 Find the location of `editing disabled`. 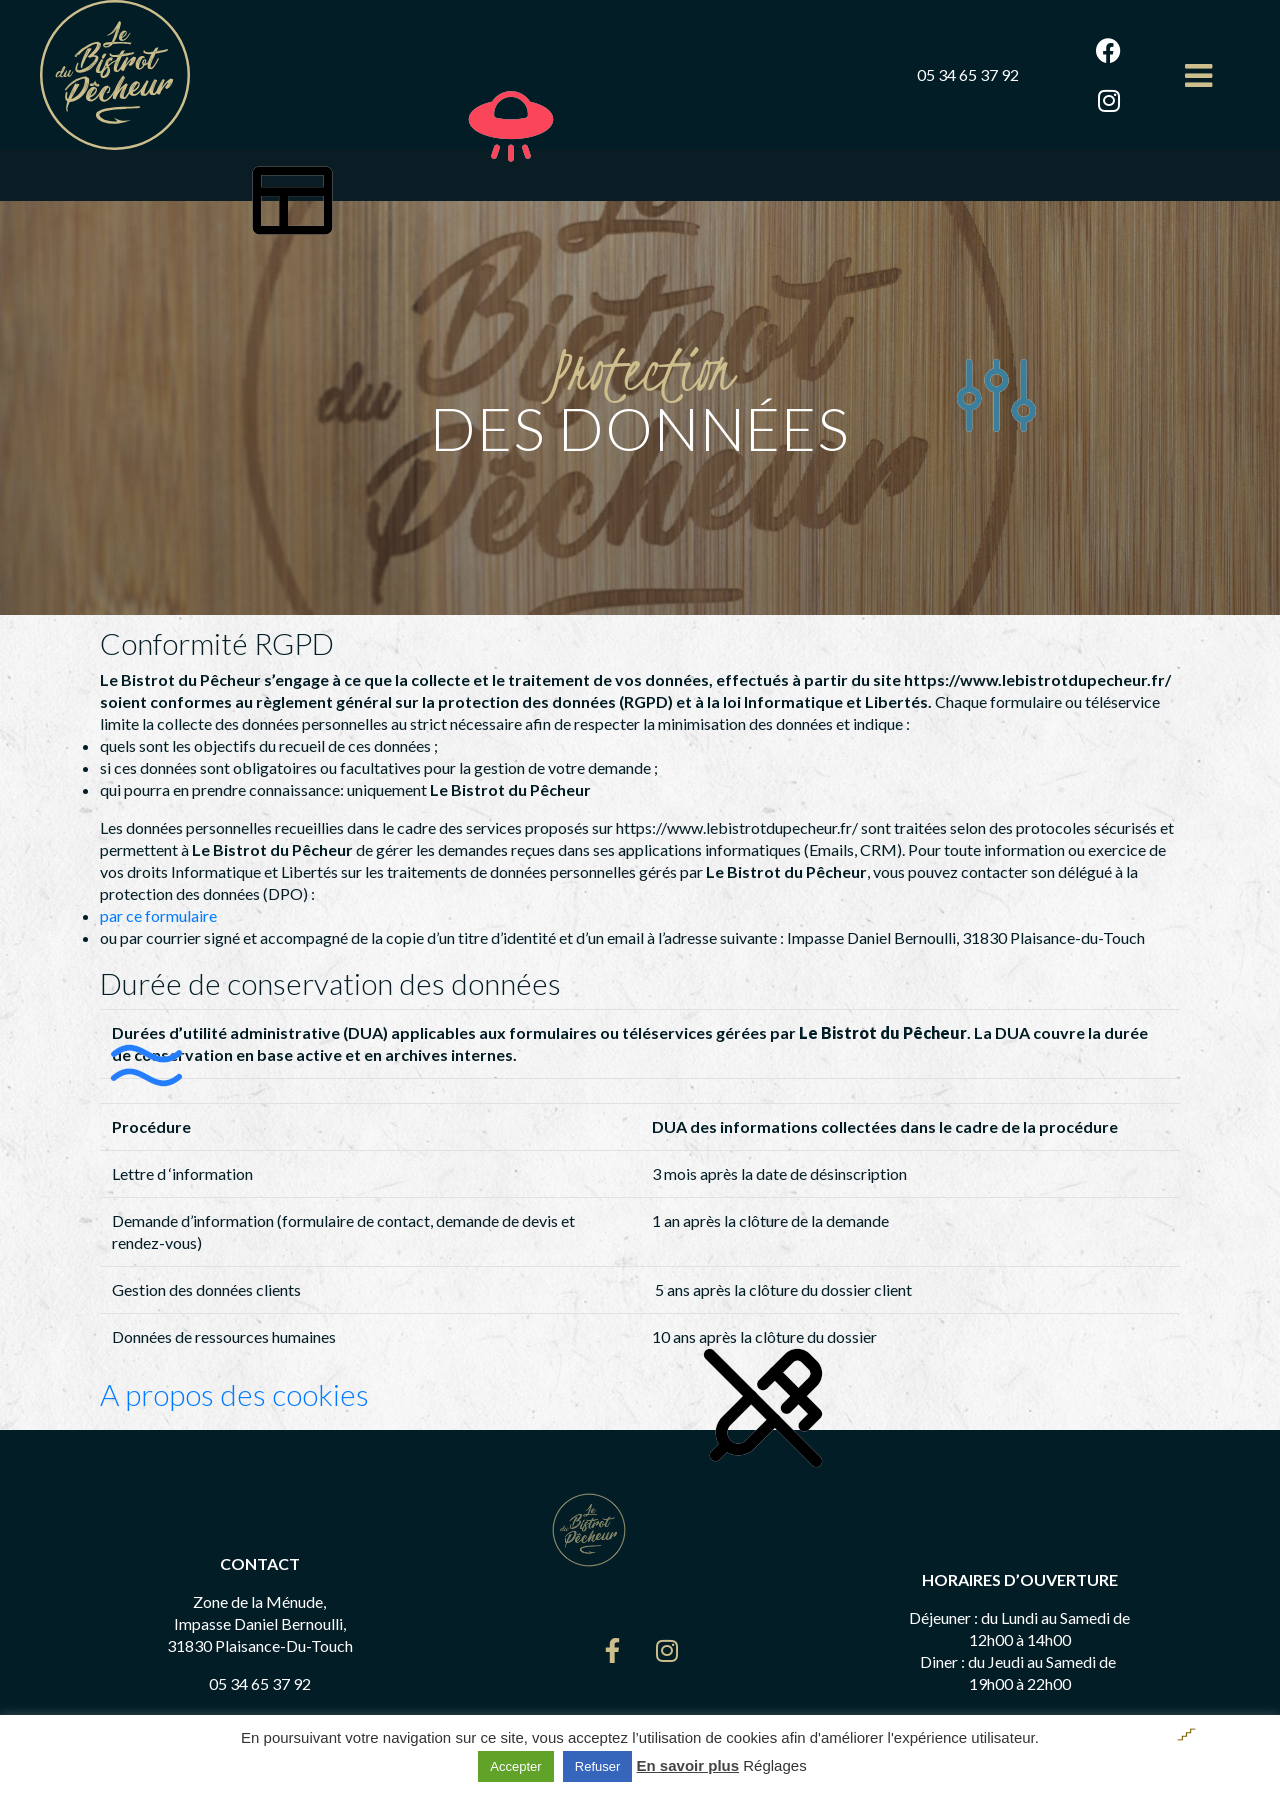

editing disabled is located at coordinates (763, 1408).